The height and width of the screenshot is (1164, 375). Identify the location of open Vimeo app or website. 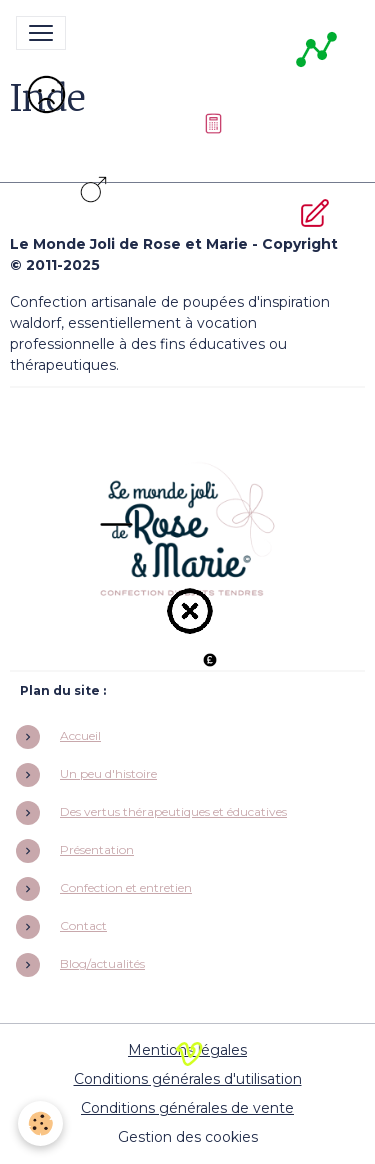
(189, 1054).